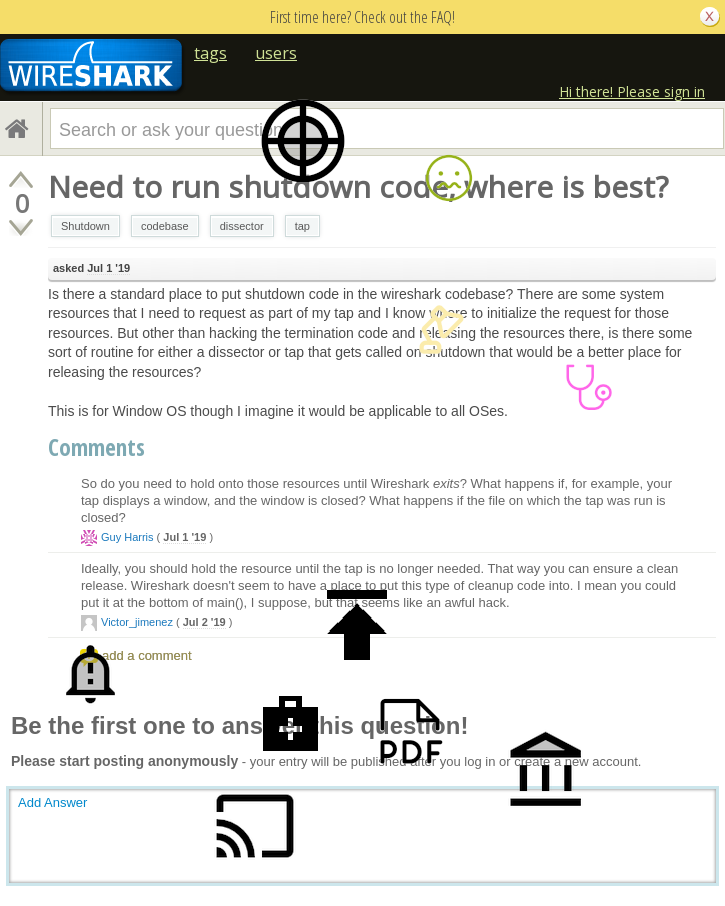 This screenshot has width=725, height=906. I want to click on important notification requiring attention, so click(90, 673).